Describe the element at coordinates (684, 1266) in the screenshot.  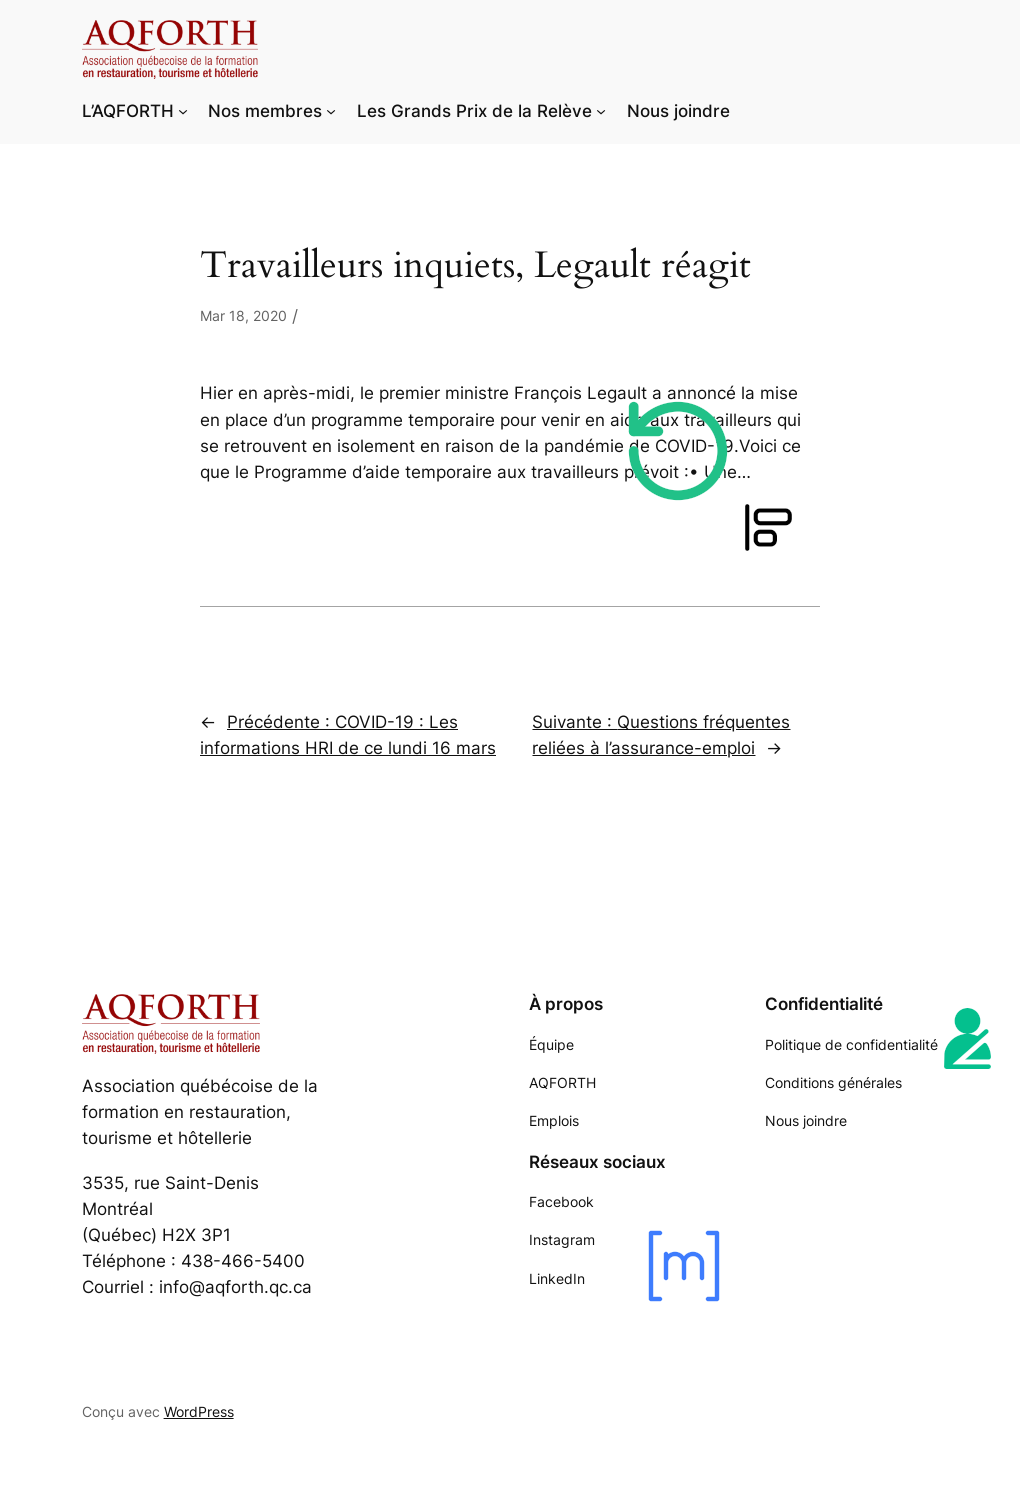
I see `connect to matrix decentralized chat network` at that location.